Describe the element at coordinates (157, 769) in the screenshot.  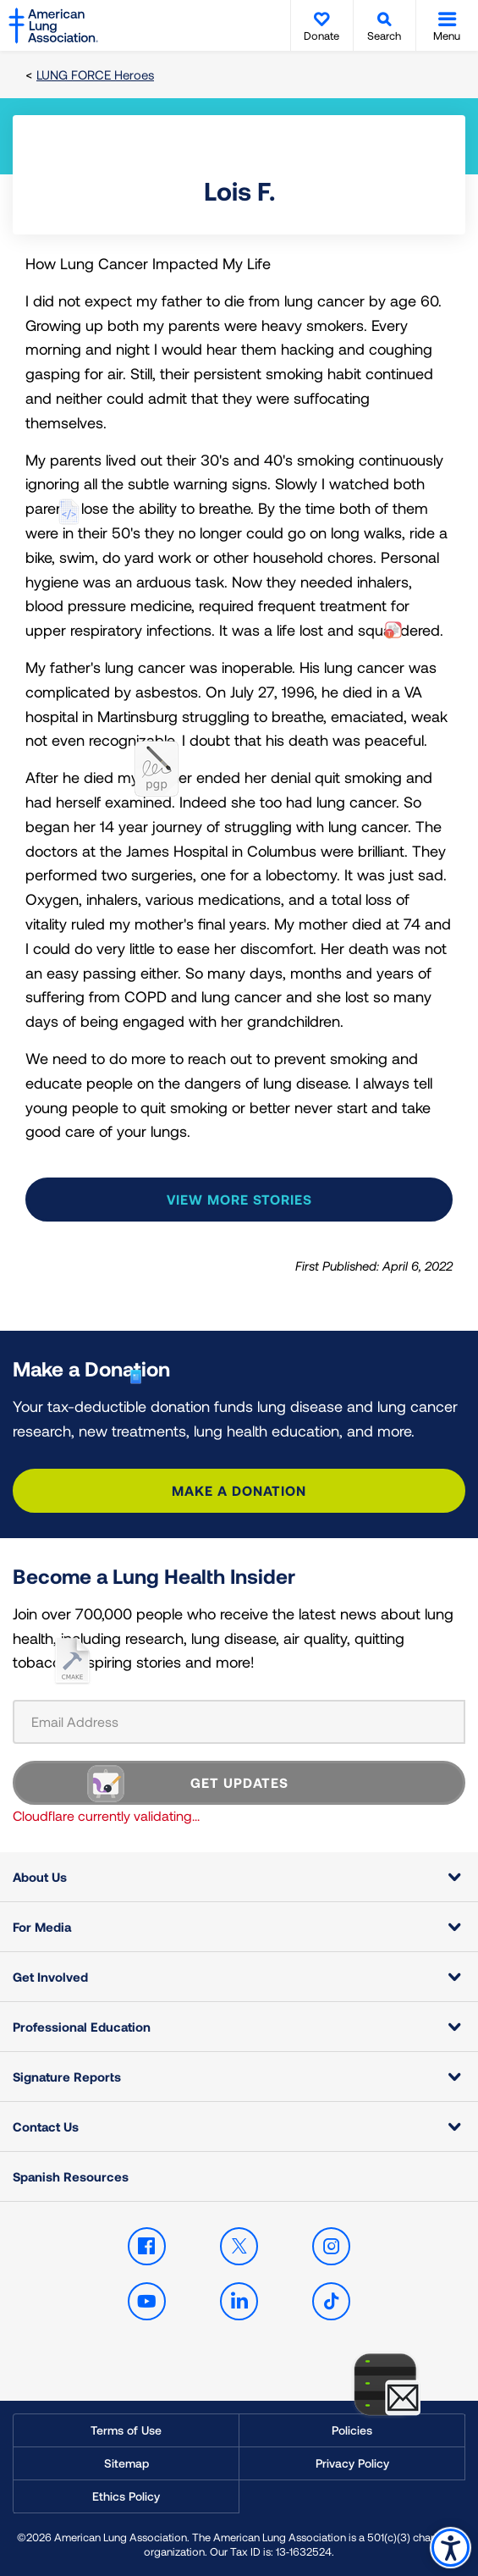
I see `a PGP digital signature file` at that location.